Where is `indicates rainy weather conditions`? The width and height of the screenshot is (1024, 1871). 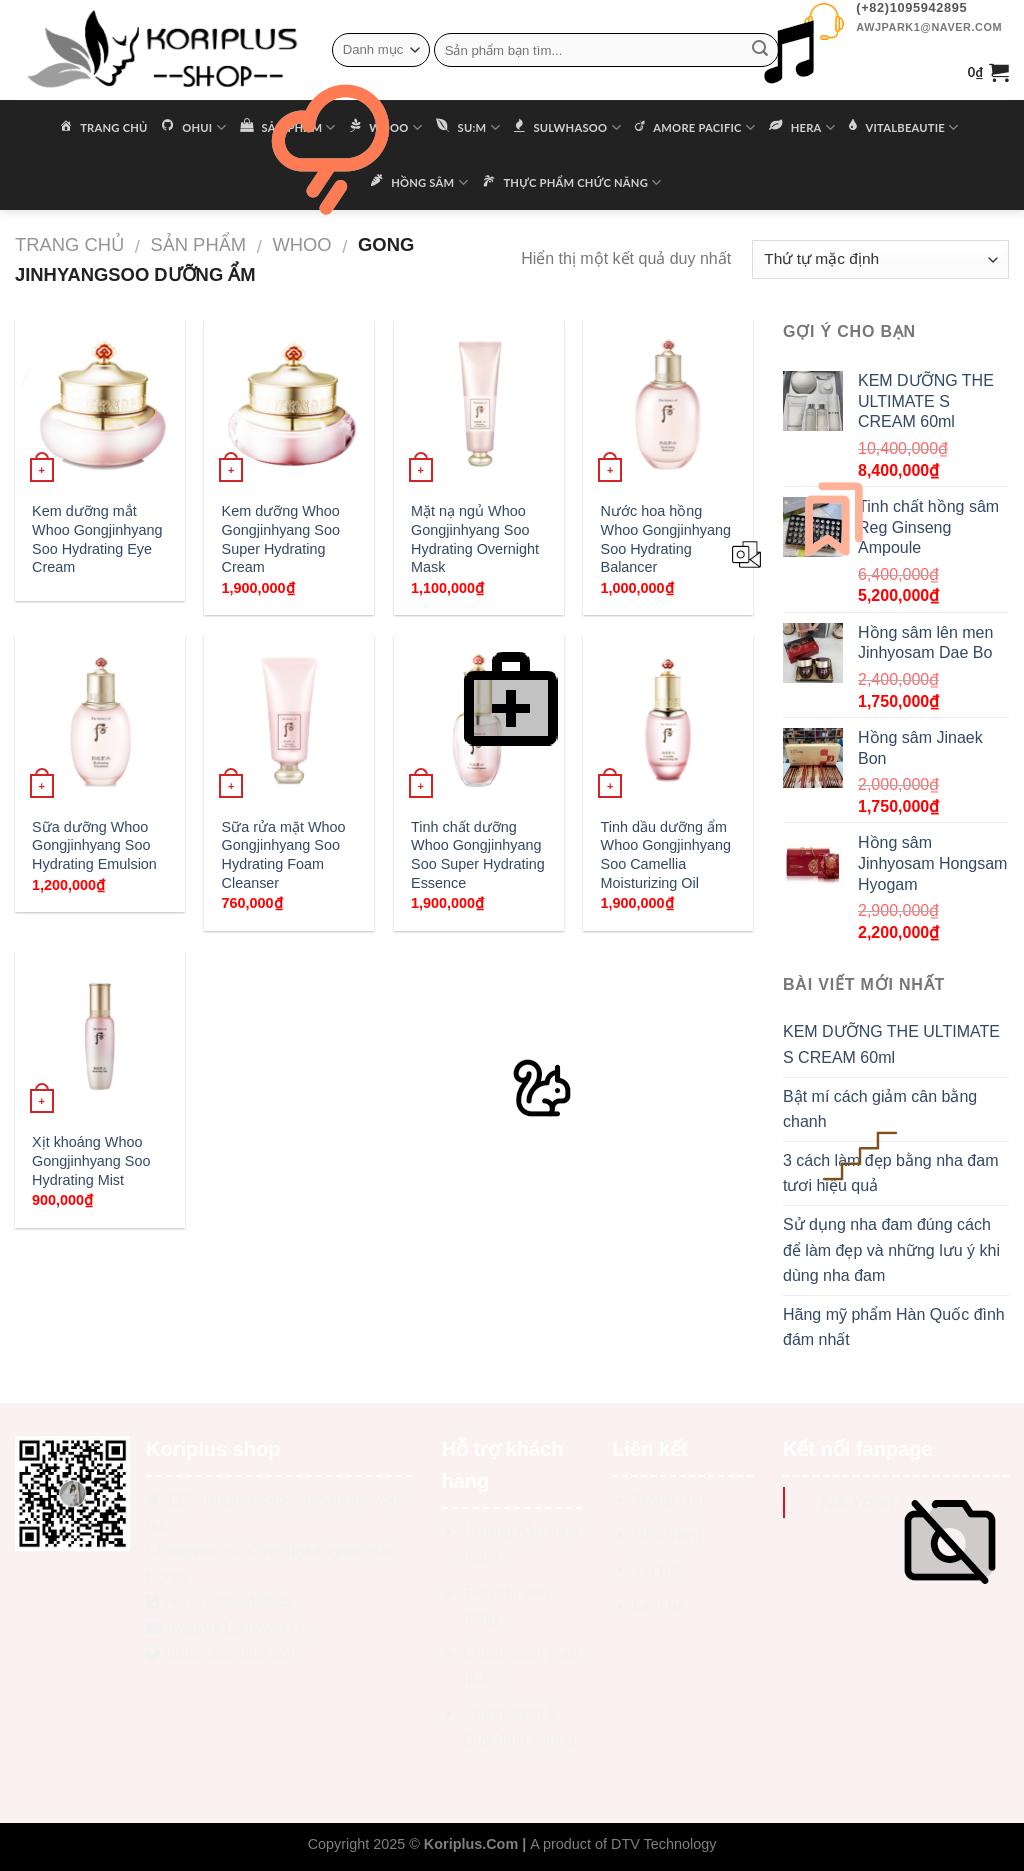
indicates rainy weather conditions is located at coordinates (330, 147).